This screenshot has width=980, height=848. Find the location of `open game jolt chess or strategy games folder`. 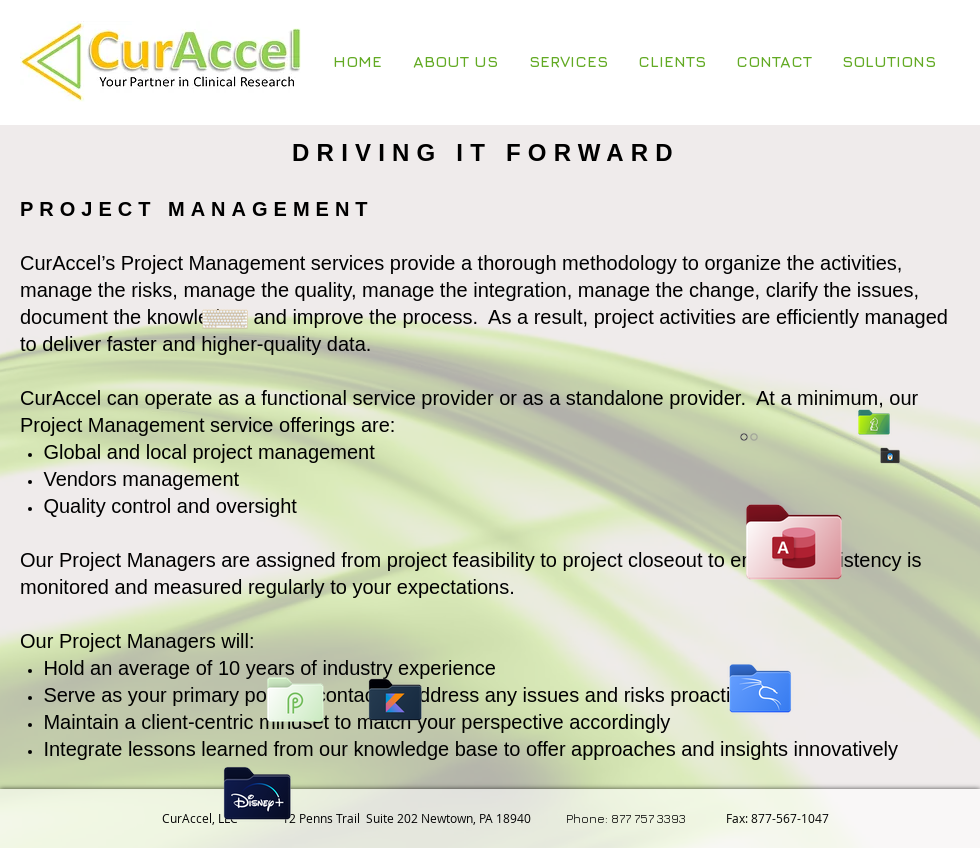

open game jolt chess or strategy games folder is located at coordinates (874, 423).